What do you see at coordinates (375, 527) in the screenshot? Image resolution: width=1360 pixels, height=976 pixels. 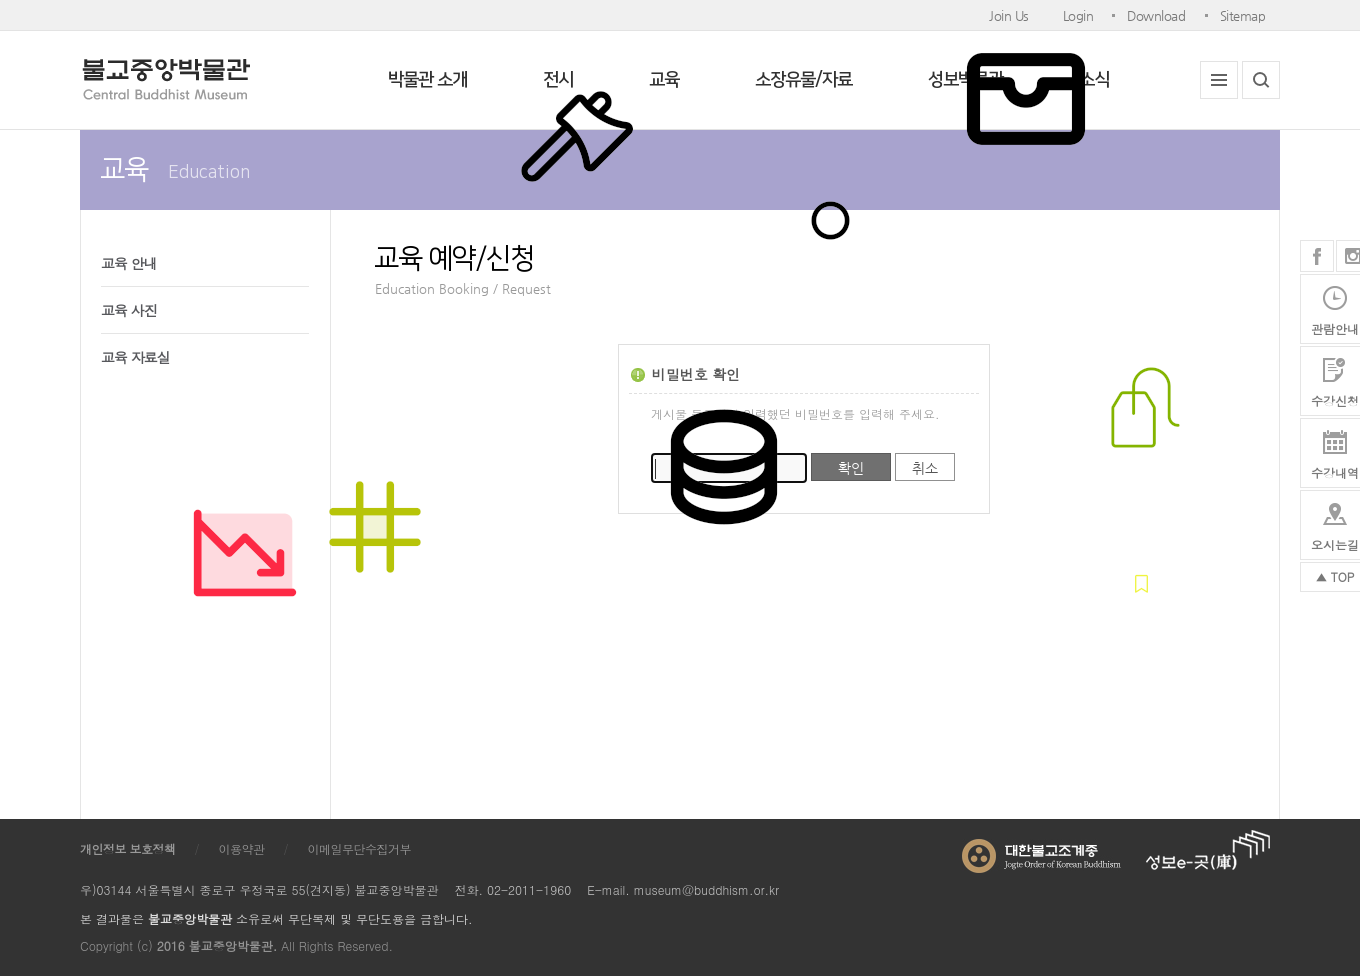 I see `add or view hashtags` at bounding box center [375, 527].